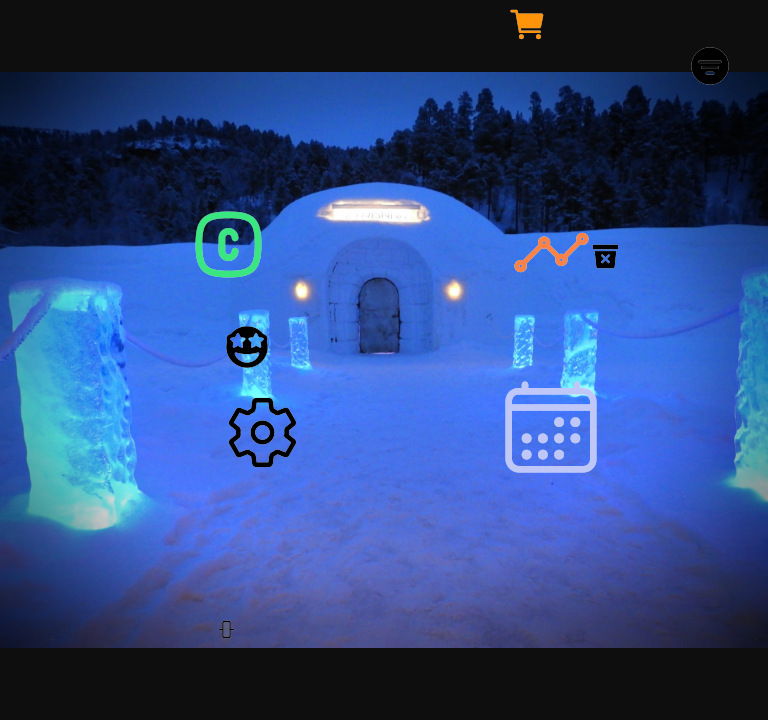 This screenshot has width=768, height=720. What do you see at coordinates (605, 256) in the screenshot?
I see `delete selected item` at bounding box center [605, 256].